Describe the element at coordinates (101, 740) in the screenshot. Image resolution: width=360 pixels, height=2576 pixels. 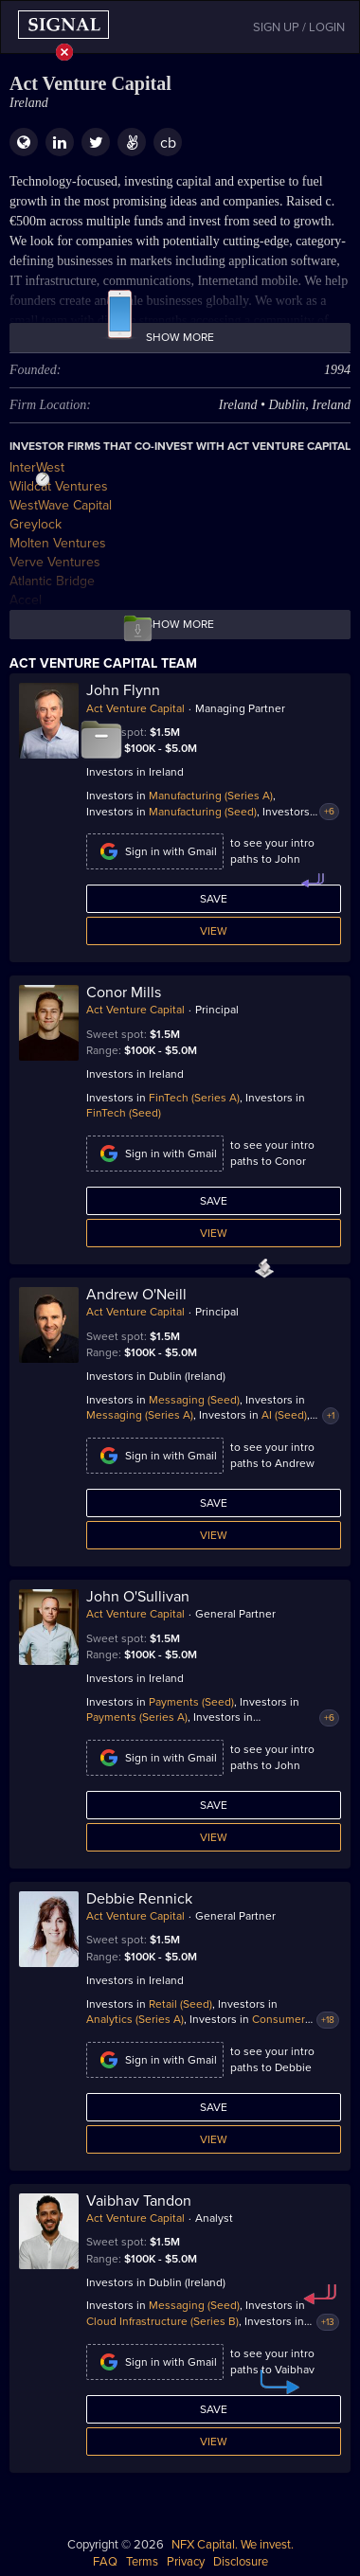
I see `open the file manager application` at that location.